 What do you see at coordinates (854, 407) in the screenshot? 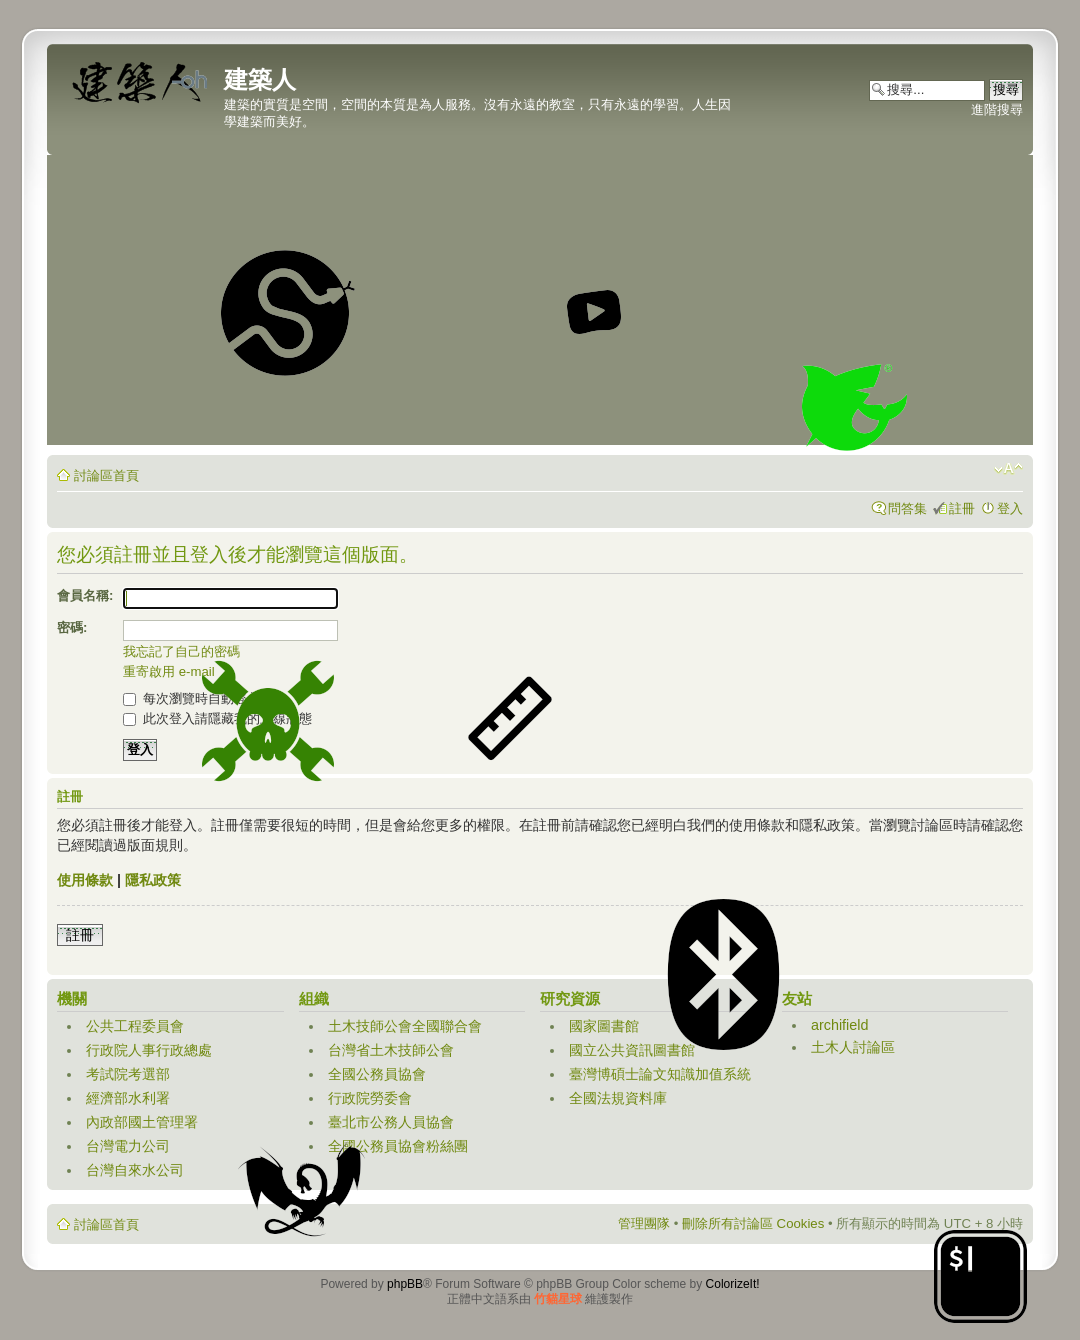
I see `freenas open-source storage software logo` at bounding box center [854, 407].